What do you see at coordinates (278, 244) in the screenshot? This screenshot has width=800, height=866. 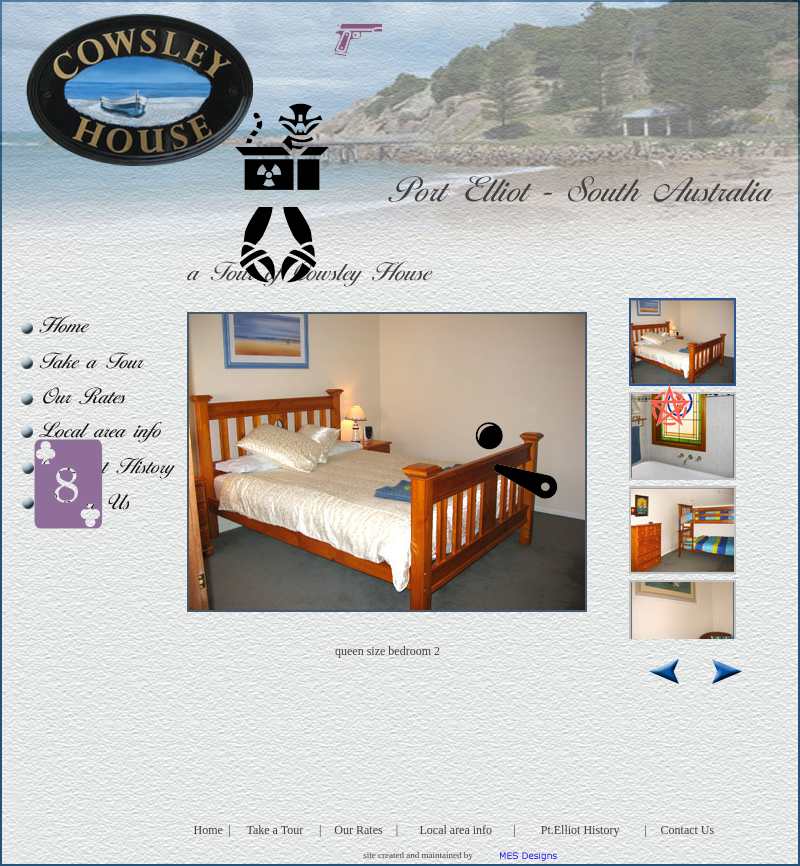 I see `select claw attack ability` at bounding box center [278, 244].